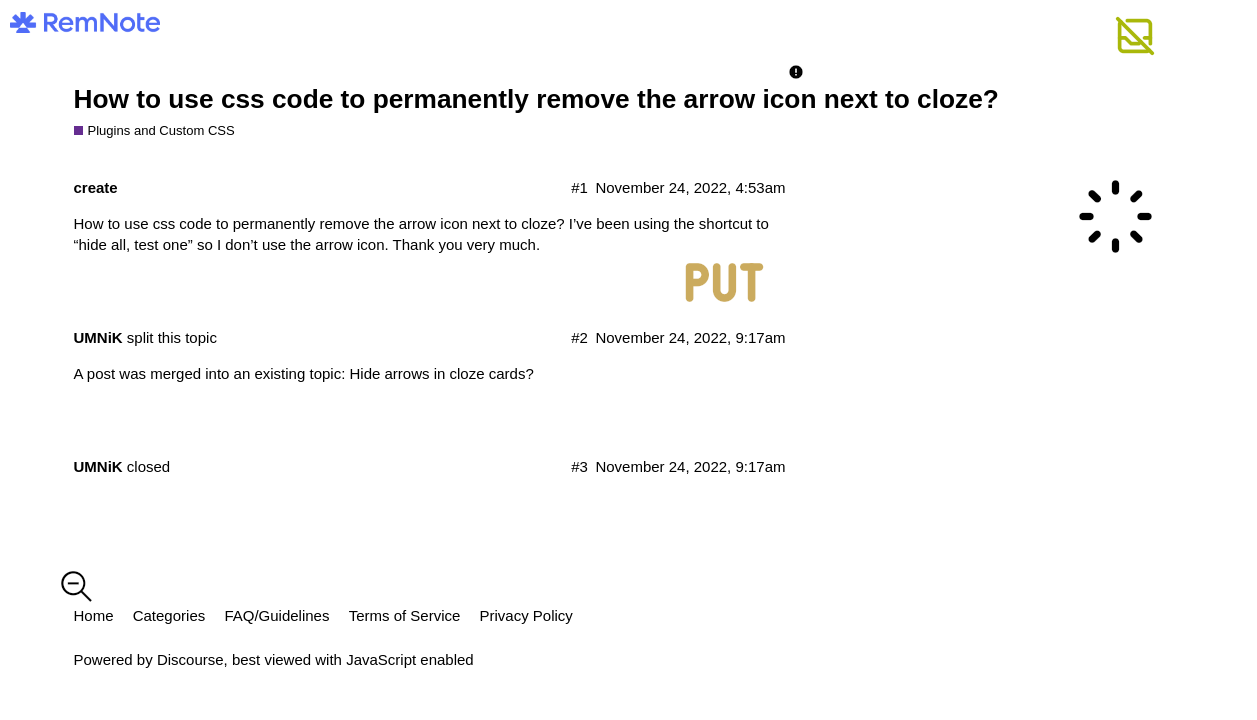 This screenshot has height=720, width=1257. I want to click on inbox disabled or unavailable, so click(1135, 36).